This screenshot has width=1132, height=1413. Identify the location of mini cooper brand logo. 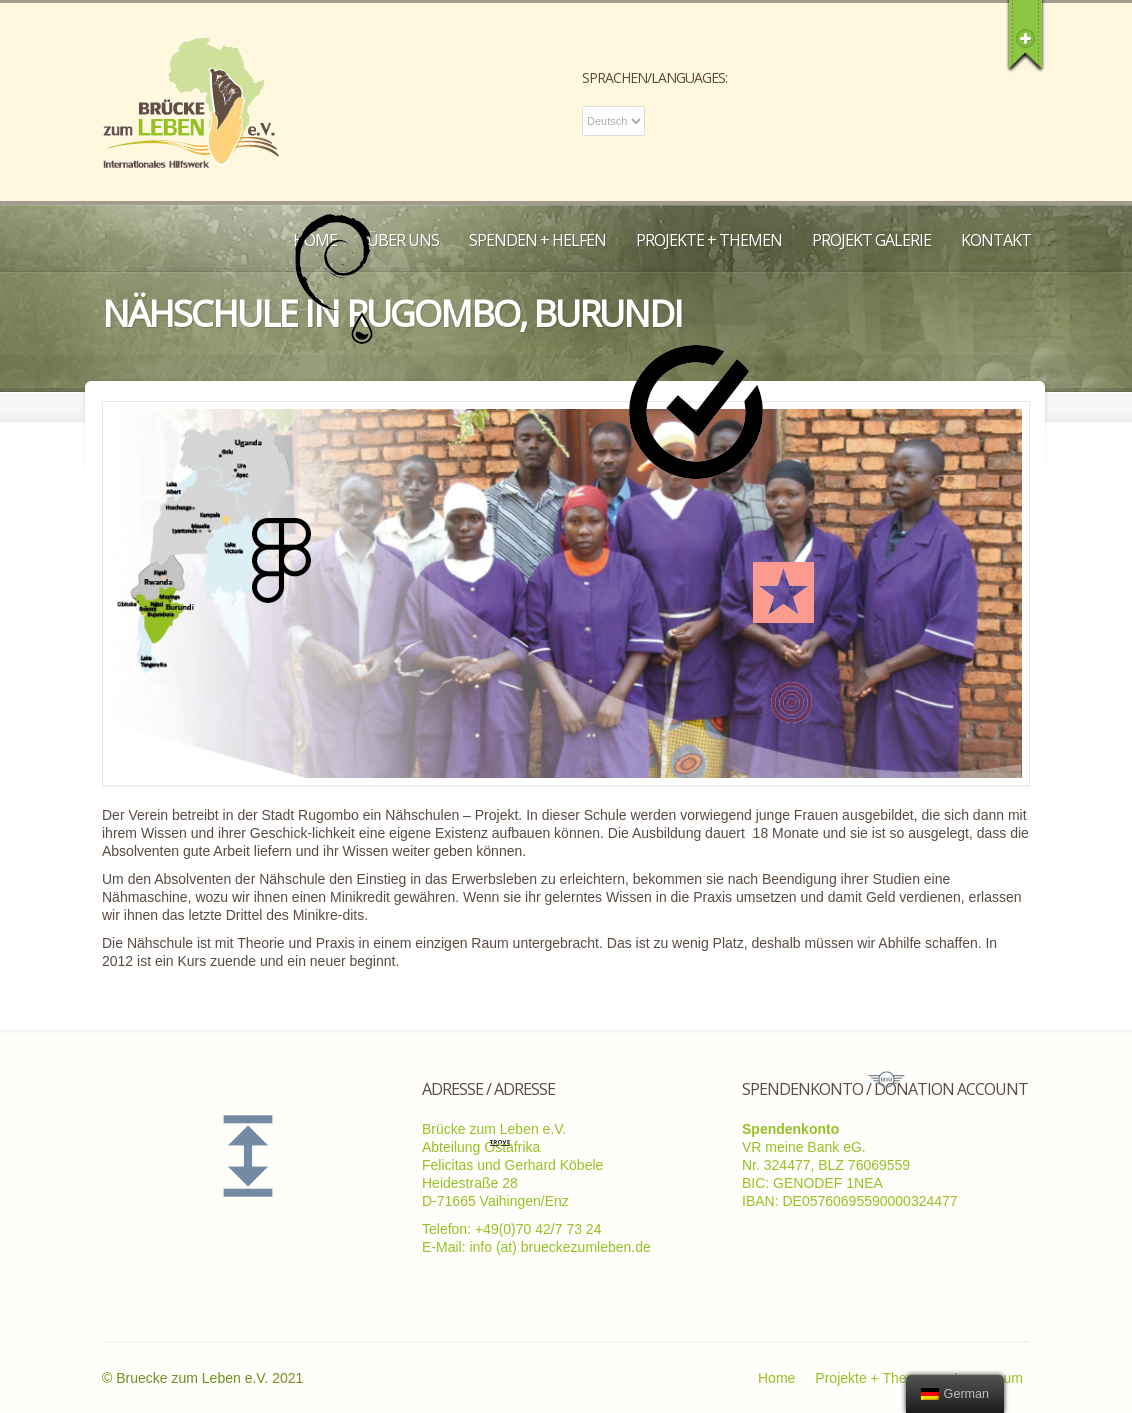
(886, 1079).